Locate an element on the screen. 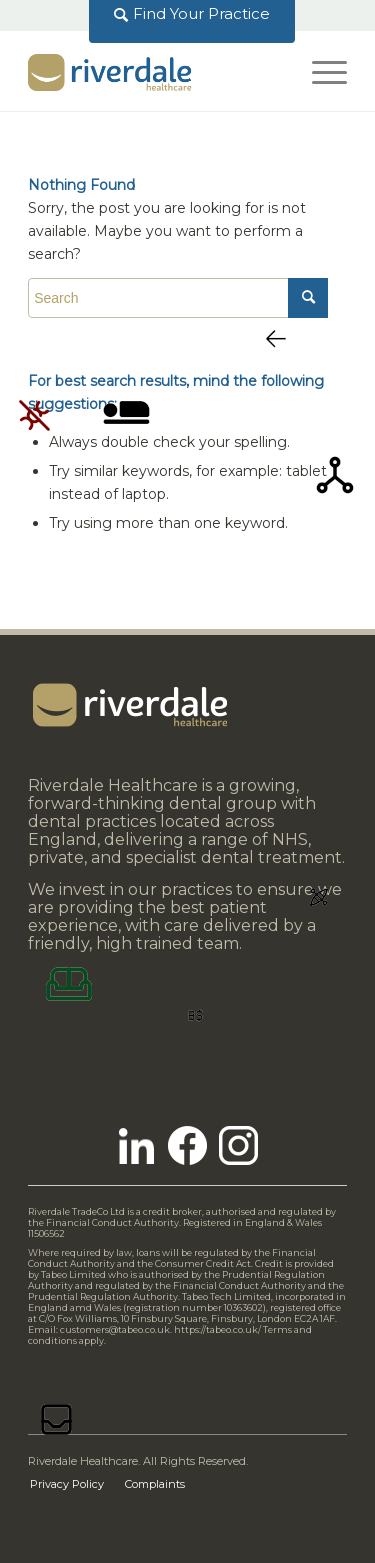 The width and height of the screenshot is (375, 1563). display price in Brunei dollars is located at coordinates (195, 1015).